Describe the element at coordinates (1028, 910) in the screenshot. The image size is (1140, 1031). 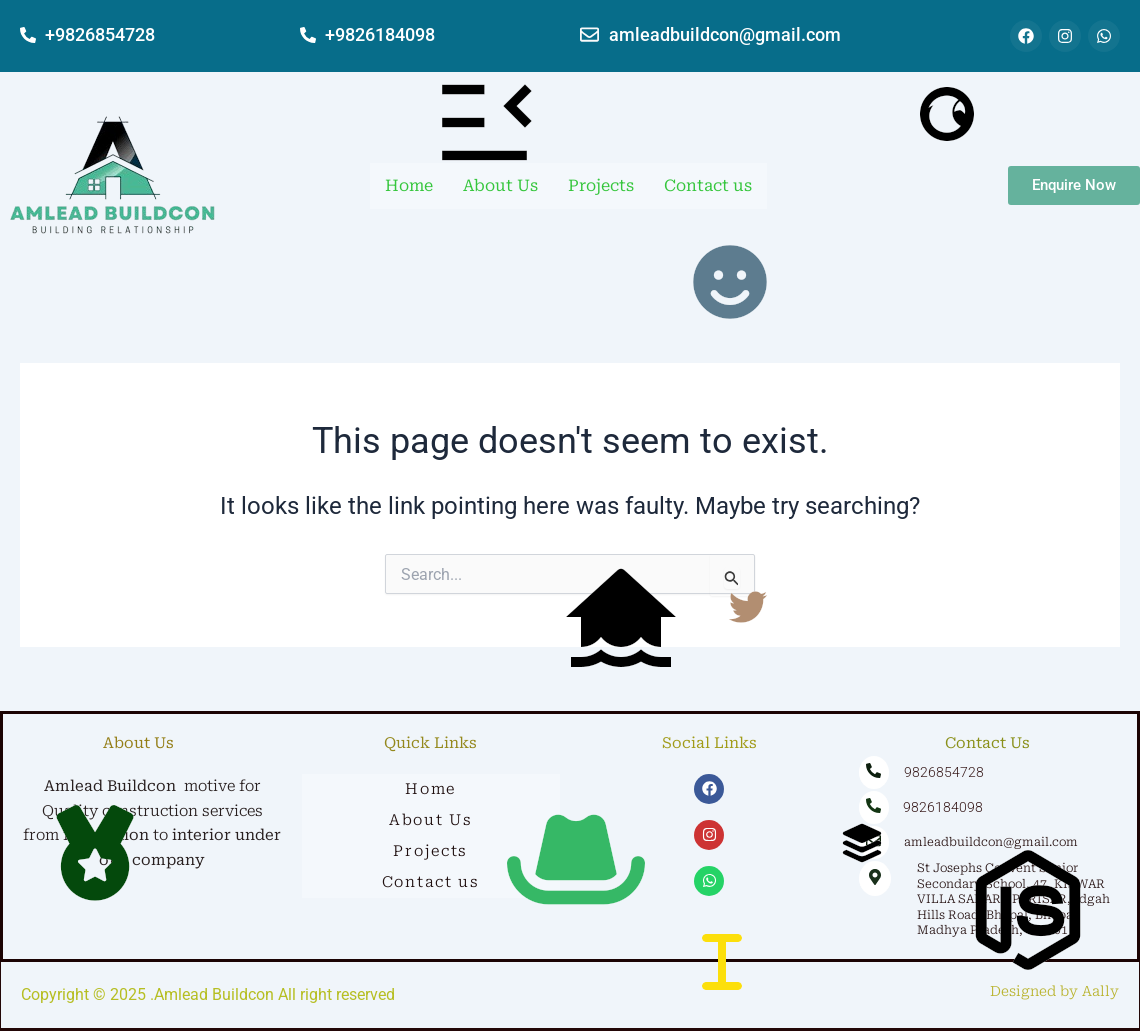
I see `Node.js runtime environment logo` at that location.